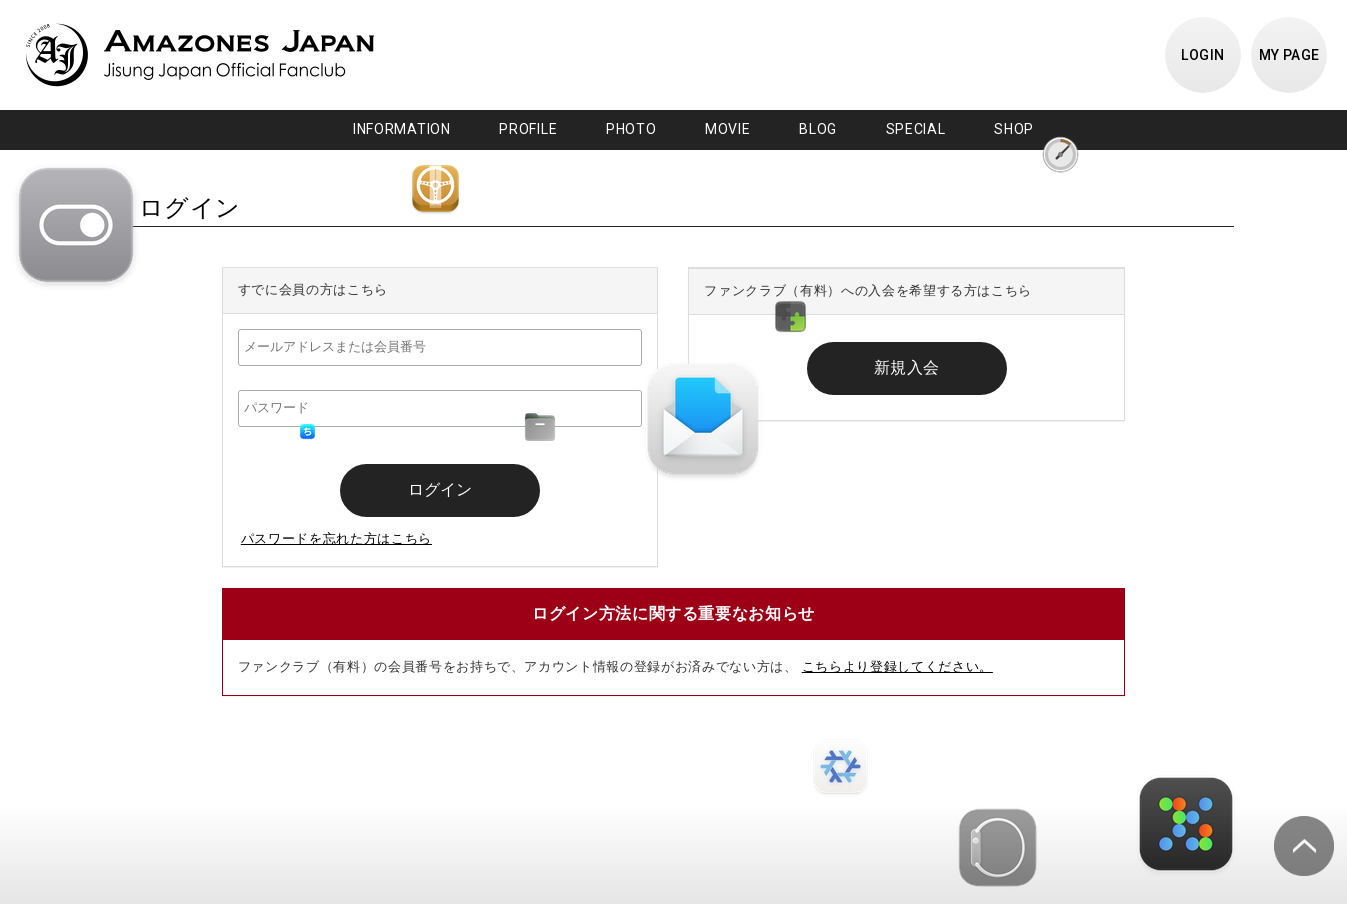 Image resolution: width=1347 pixels, height=904 pixels. Describe the element at coordinates (997, 847) in the screenshot. I see `open the Apple Watch companion app` at that location.